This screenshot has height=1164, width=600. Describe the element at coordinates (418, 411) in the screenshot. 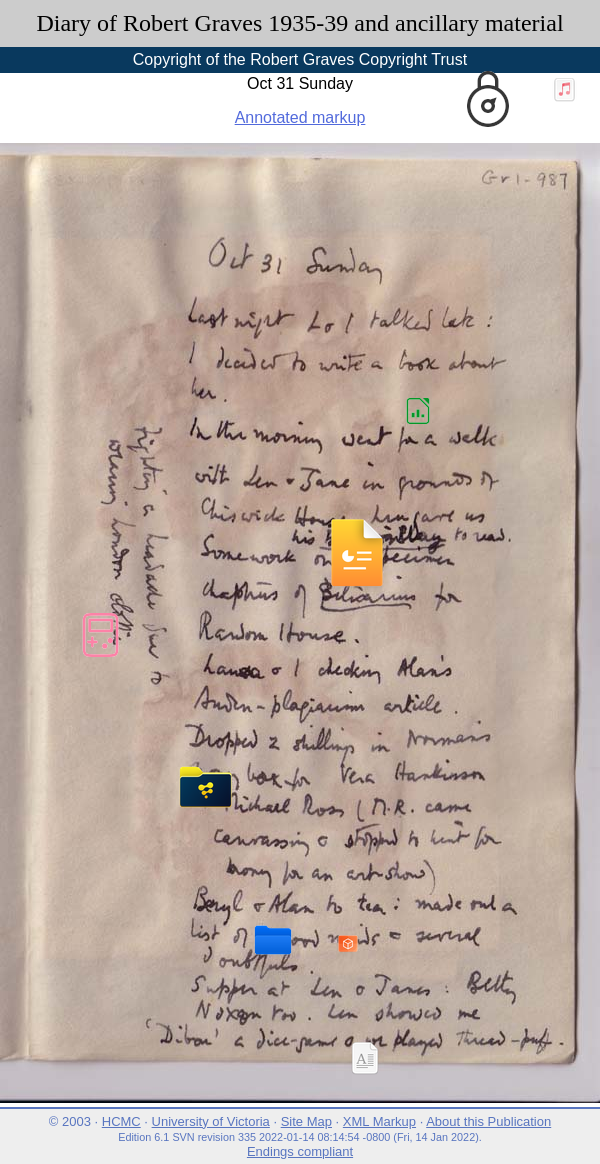

I see `open LibreOffice Calc spreadsheet application` at that location.